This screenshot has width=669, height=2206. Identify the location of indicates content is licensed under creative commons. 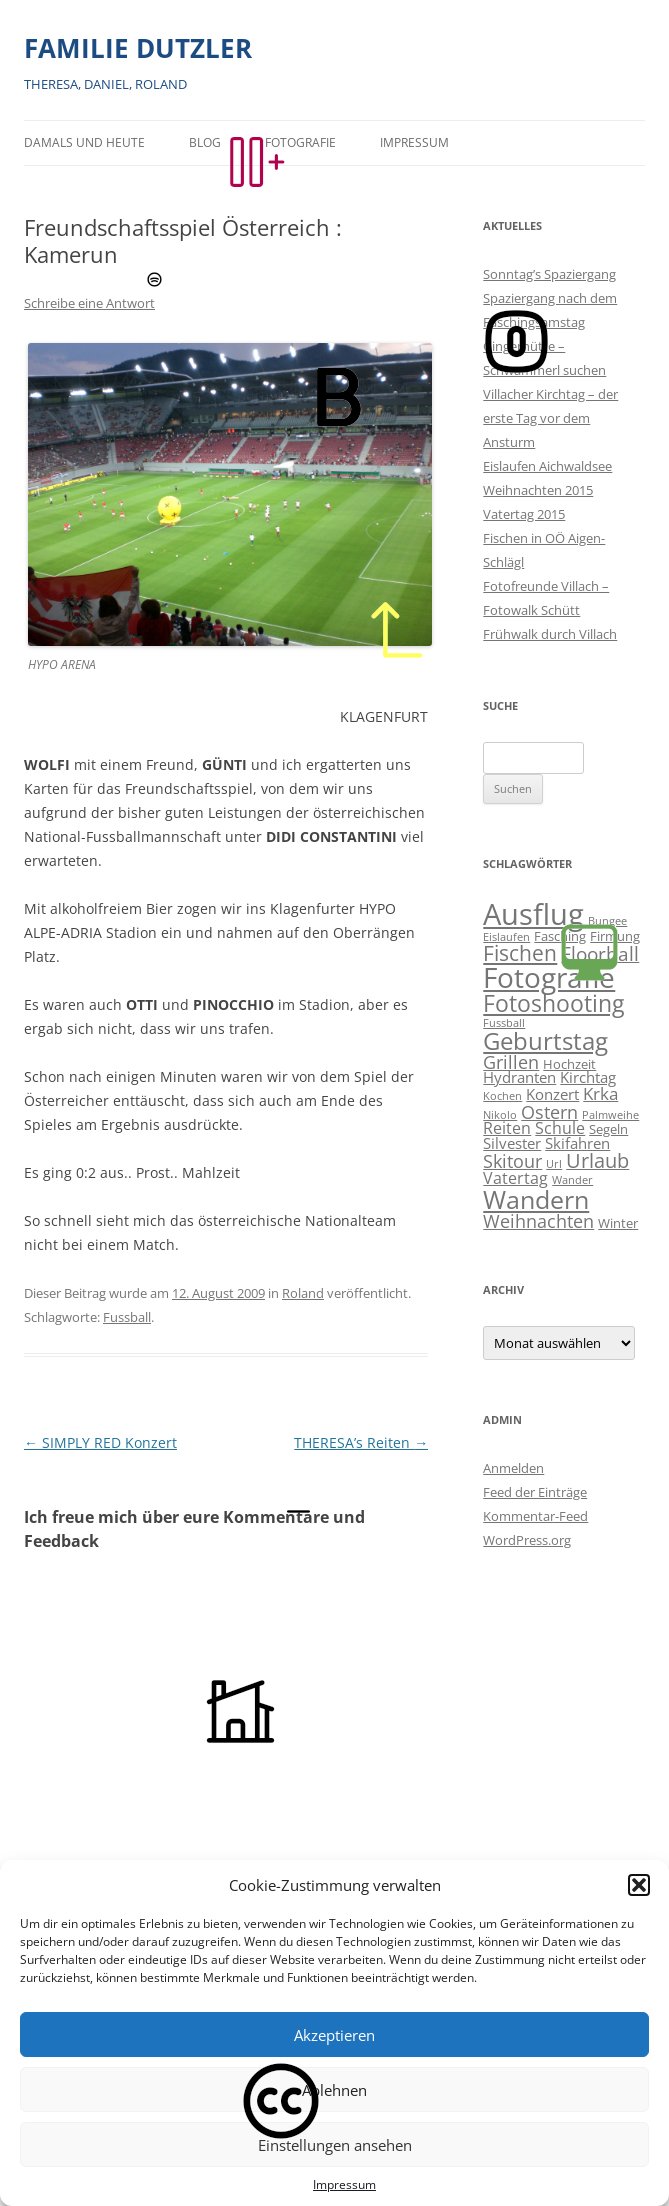
(281, 2101).